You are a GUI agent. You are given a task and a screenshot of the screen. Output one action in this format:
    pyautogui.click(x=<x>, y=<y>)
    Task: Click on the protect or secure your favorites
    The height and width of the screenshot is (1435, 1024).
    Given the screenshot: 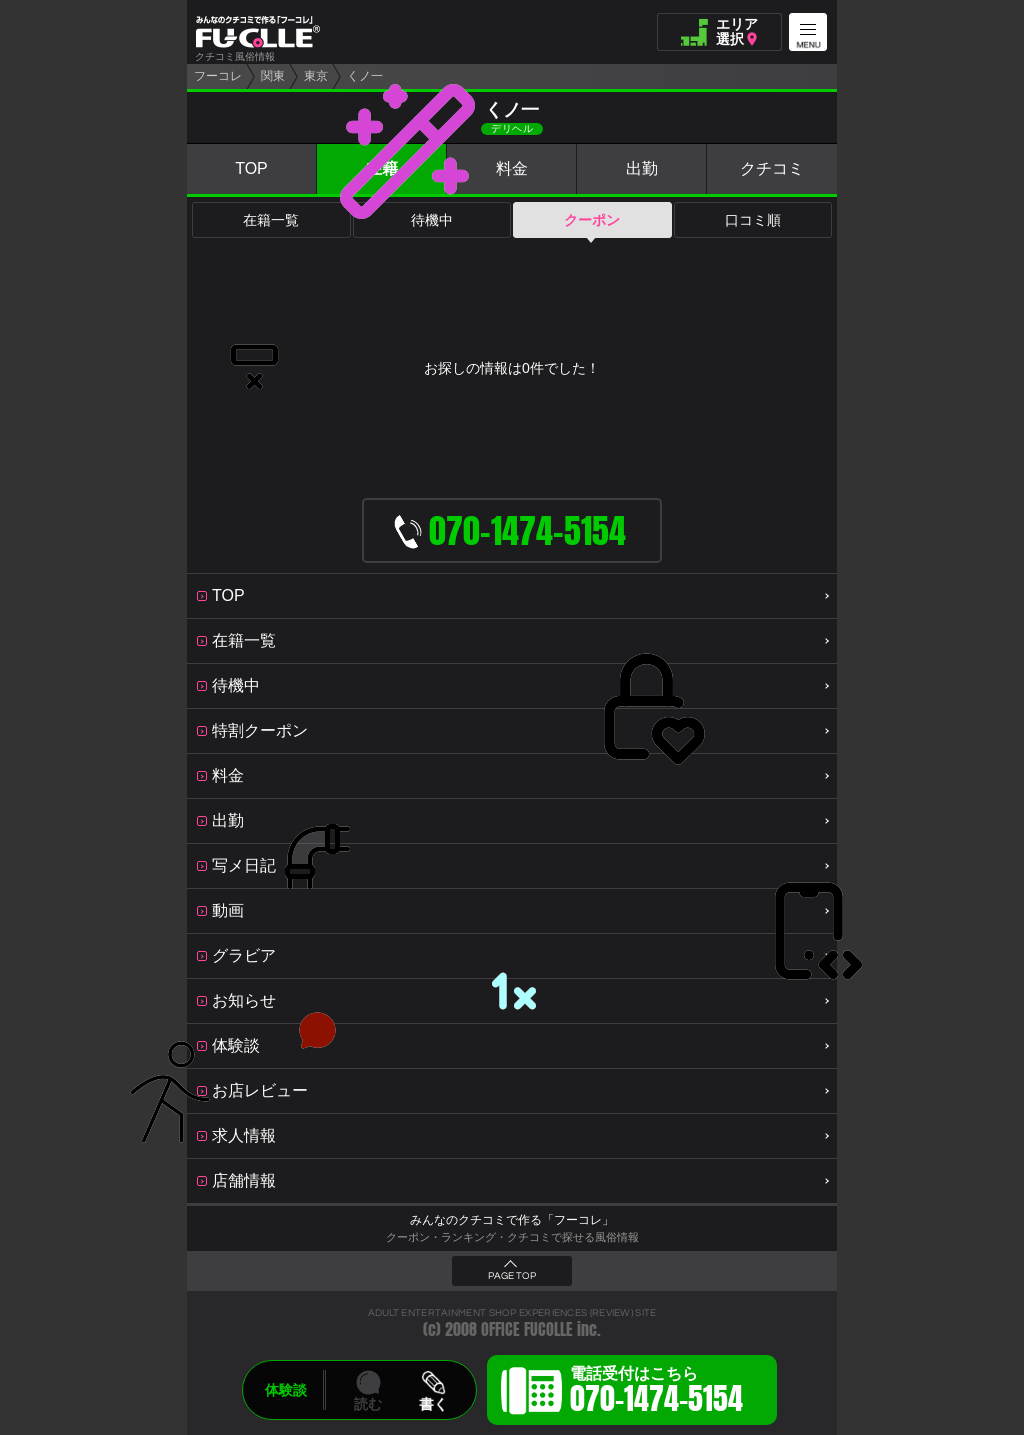 What is the action you would take?
    pyautogui.click(x=646, y=706)
    